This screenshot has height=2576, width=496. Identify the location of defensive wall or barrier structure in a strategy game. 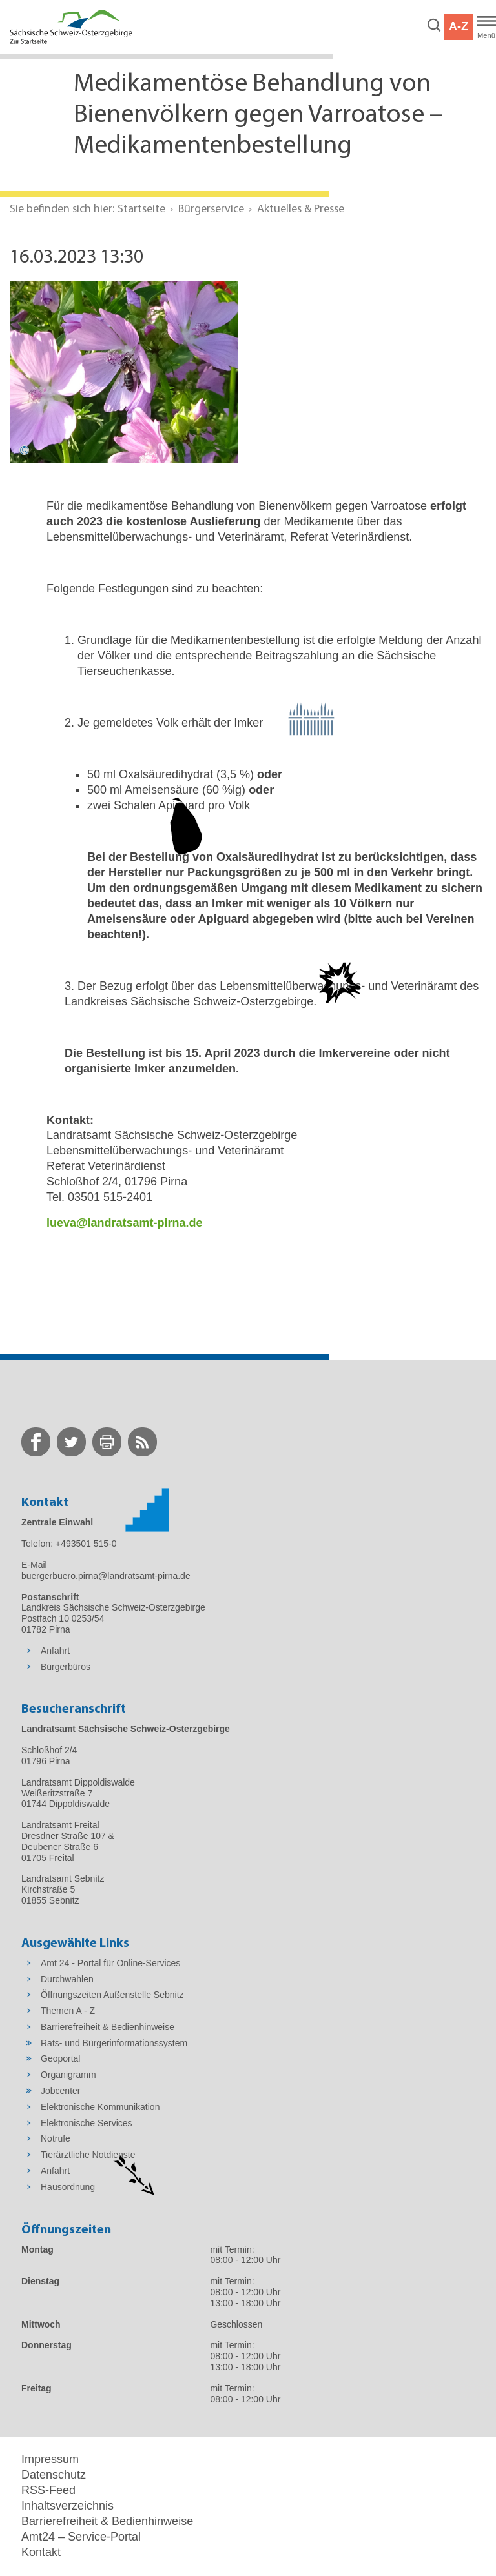
(311, 713).